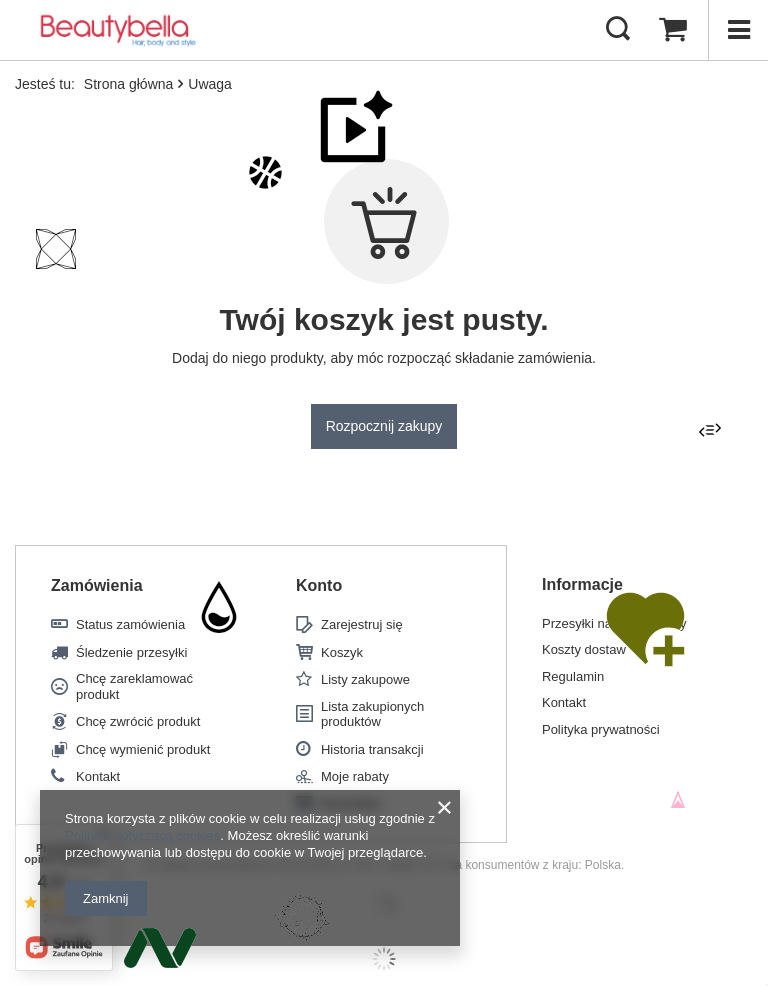  Describe the element at coordinates (56, 249) in the screenshot. I see `haxe programming language logo` at that location.